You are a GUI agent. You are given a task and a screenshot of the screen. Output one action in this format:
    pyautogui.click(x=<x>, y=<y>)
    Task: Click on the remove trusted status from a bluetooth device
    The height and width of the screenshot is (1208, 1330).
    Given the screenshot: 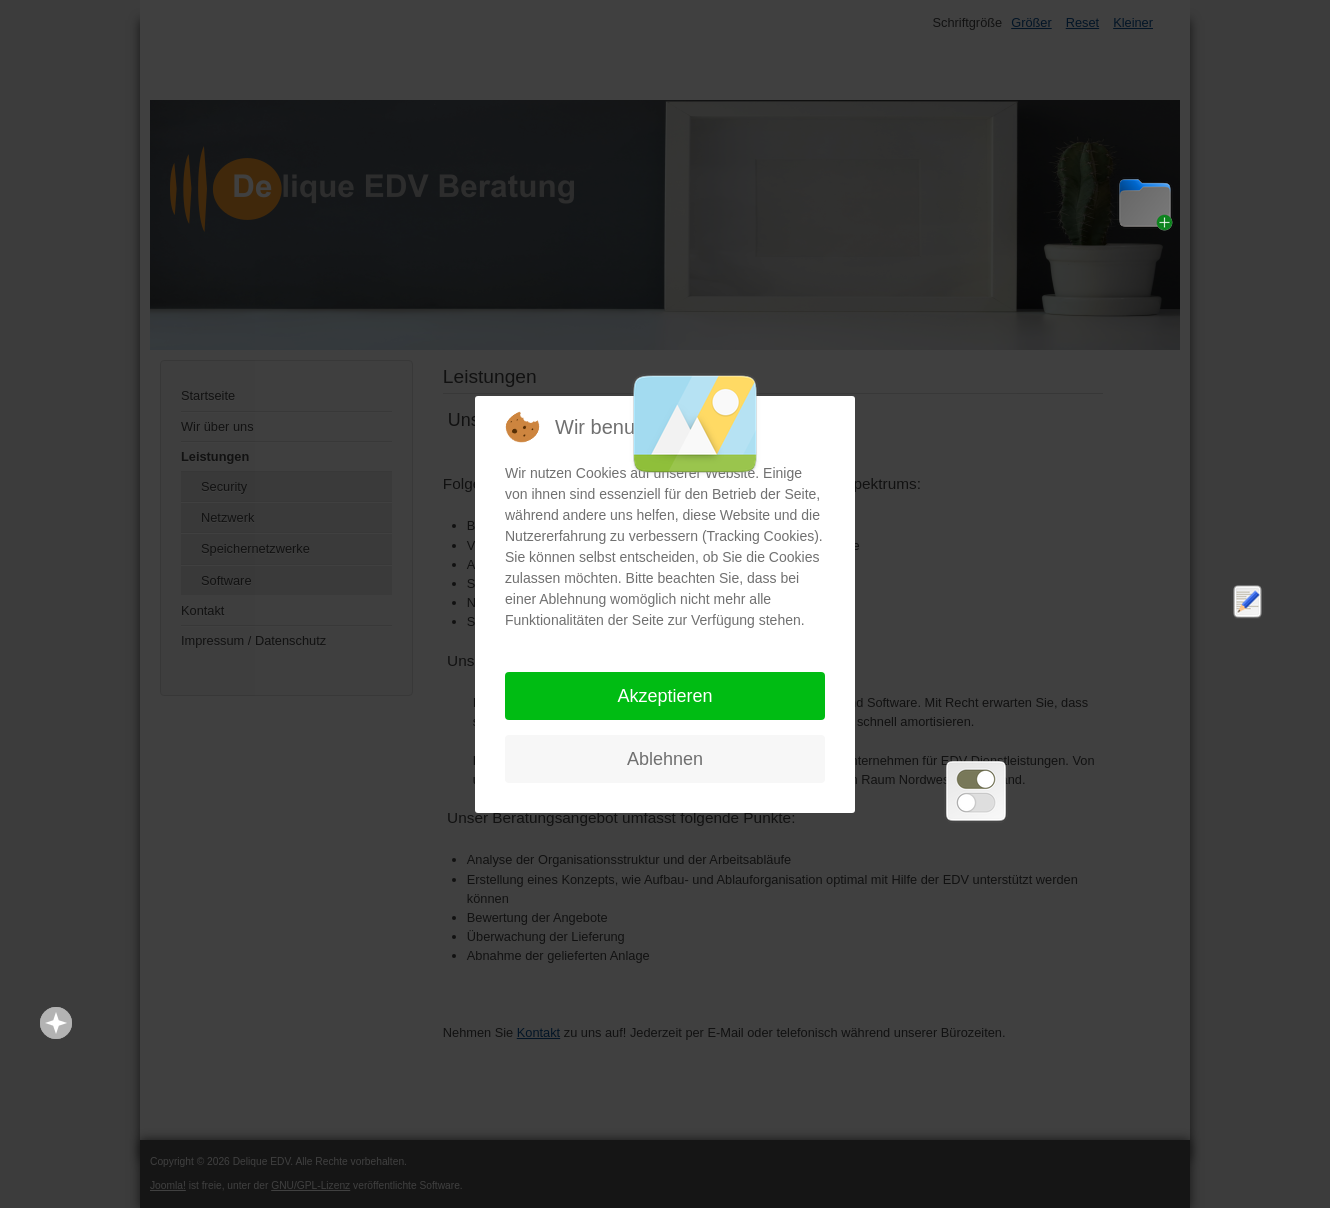 What is the action you would take?
    pyautogui.click(x=56, y=1023)
    